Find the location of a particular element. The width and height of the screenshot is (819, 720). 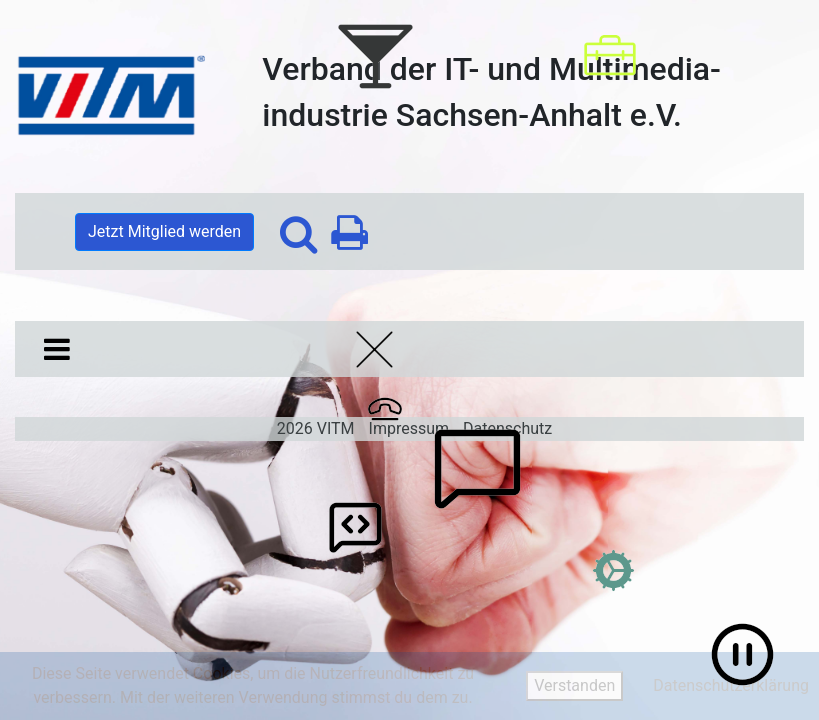

close a window or dialog is located at coordinates (374, 349).